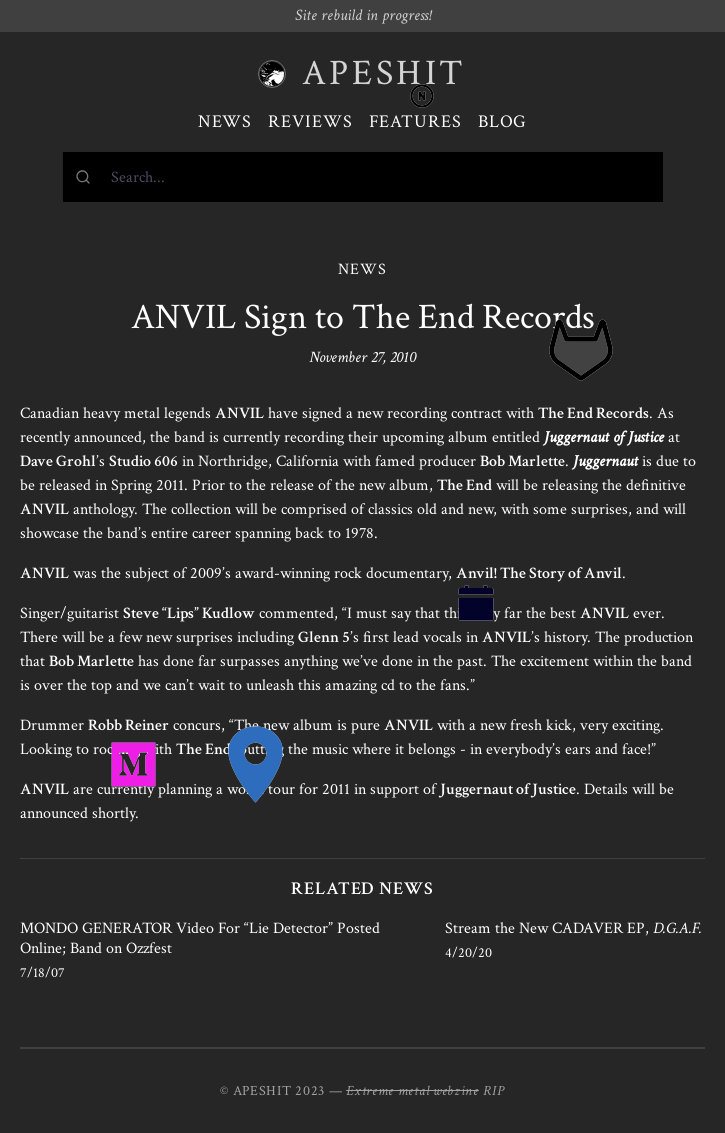  What do you see at coordinates (422, 96) in the screenshot?
I see `indicates north direction on a map` at bounding box center [422, 96].